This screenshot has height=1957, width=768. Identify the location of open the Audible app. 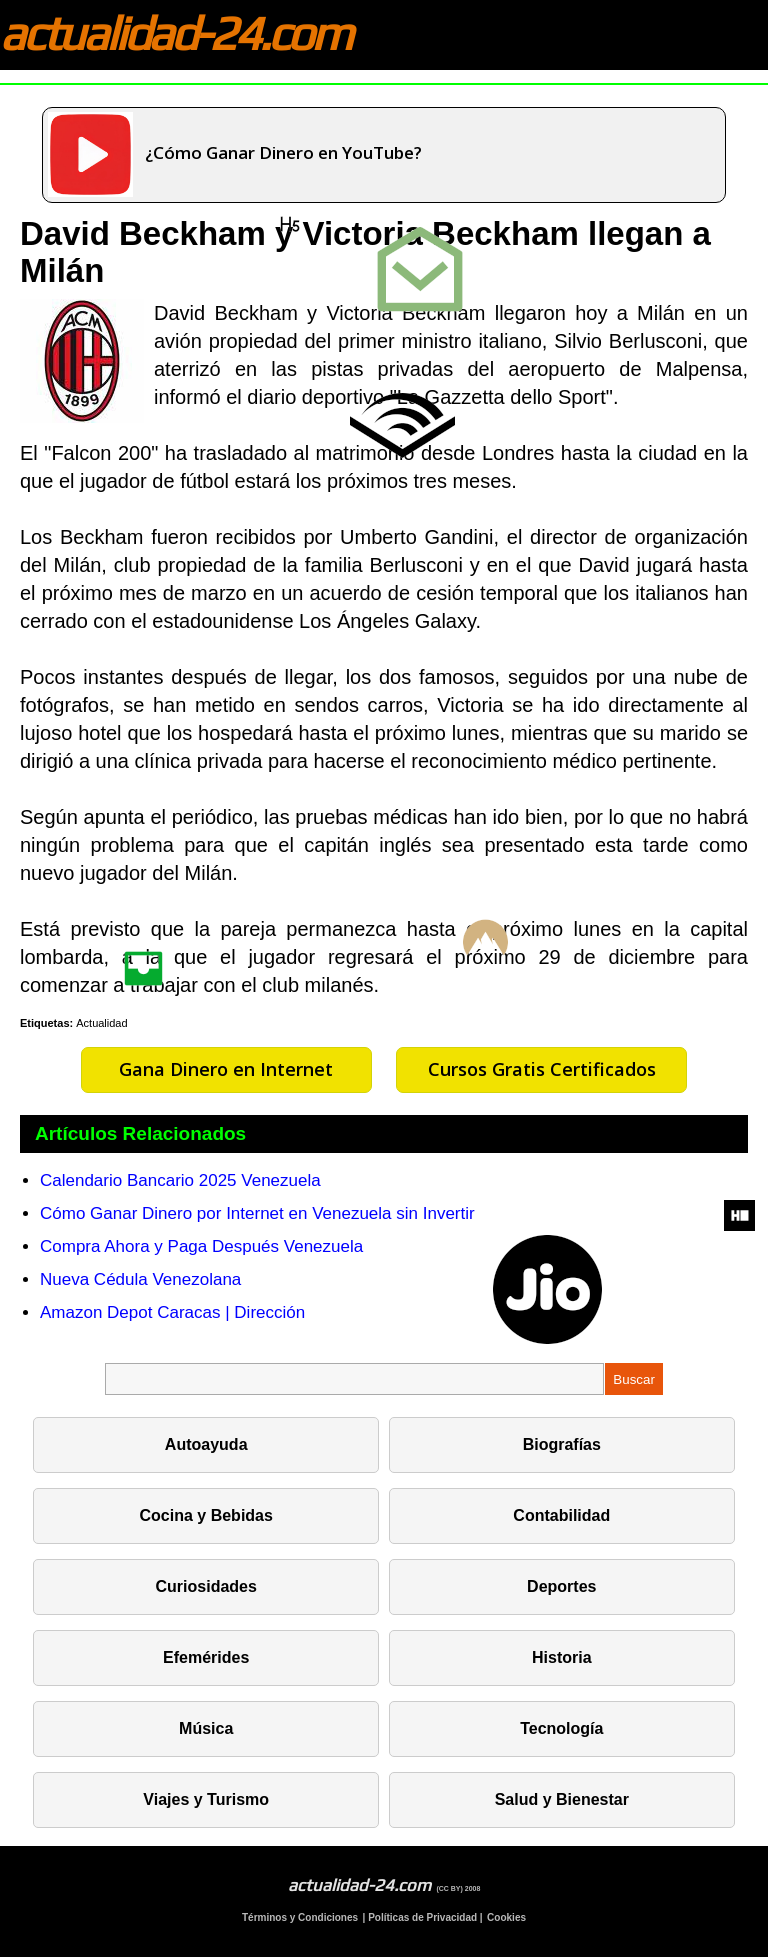
(402, 425).